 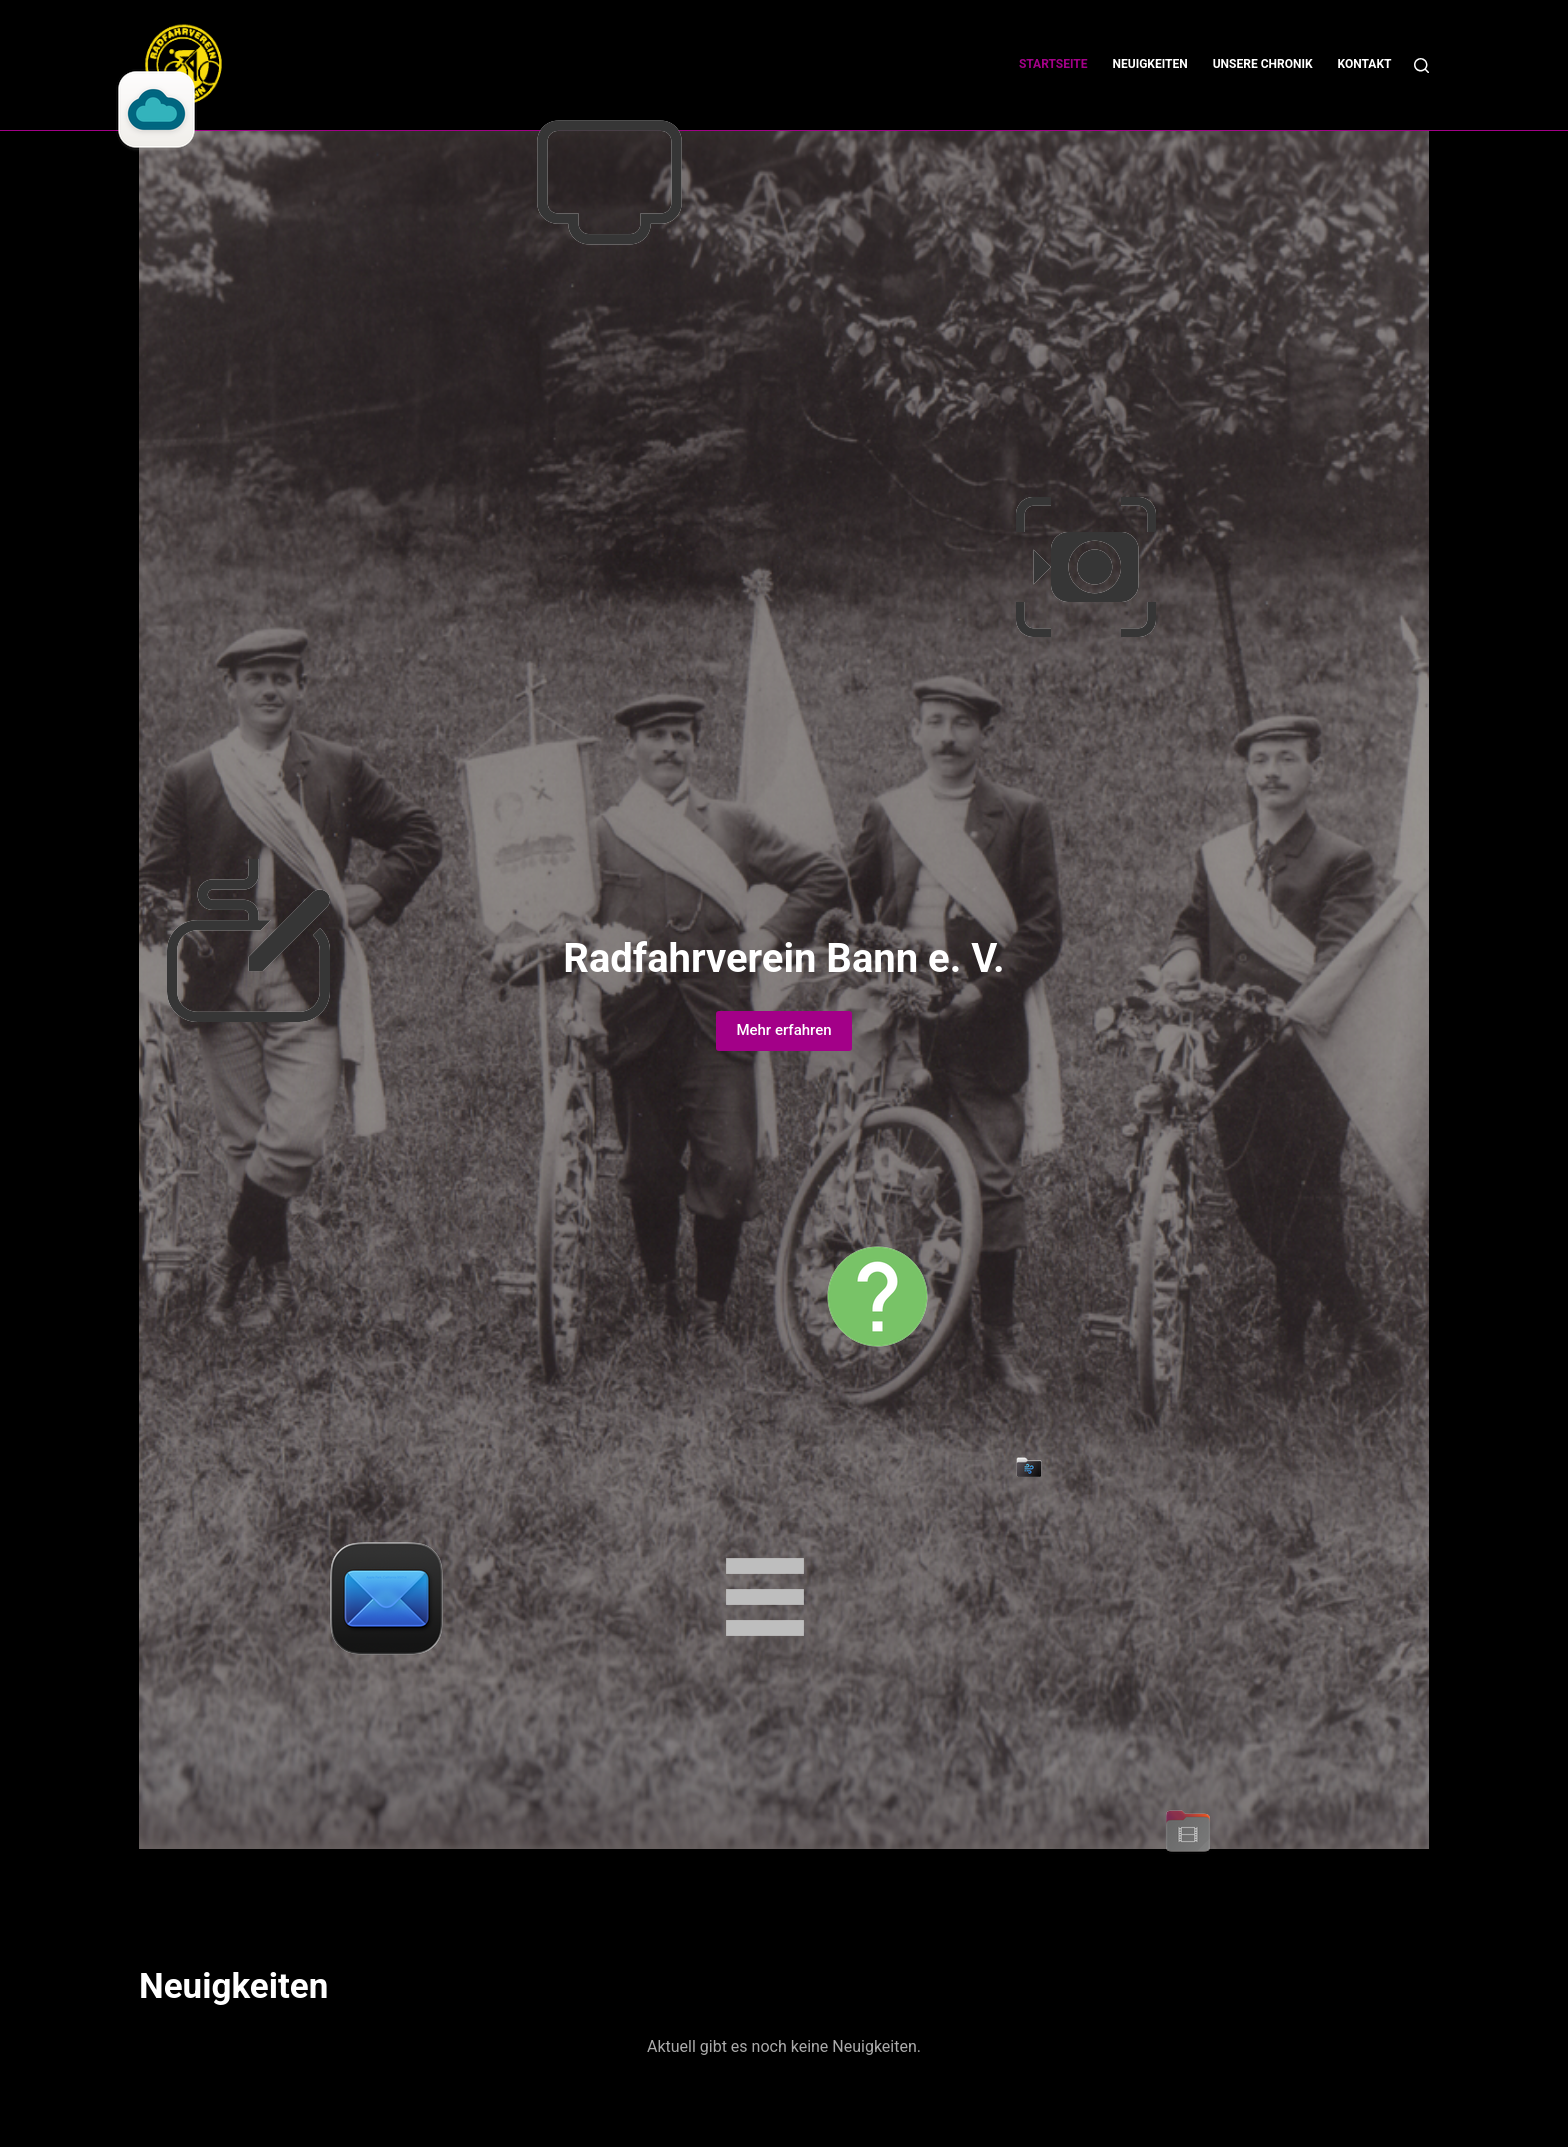 What do you see at coordinates (386, 1598) in the screenshot?
I see `open the mail app` at bounding box center [386, 1598].